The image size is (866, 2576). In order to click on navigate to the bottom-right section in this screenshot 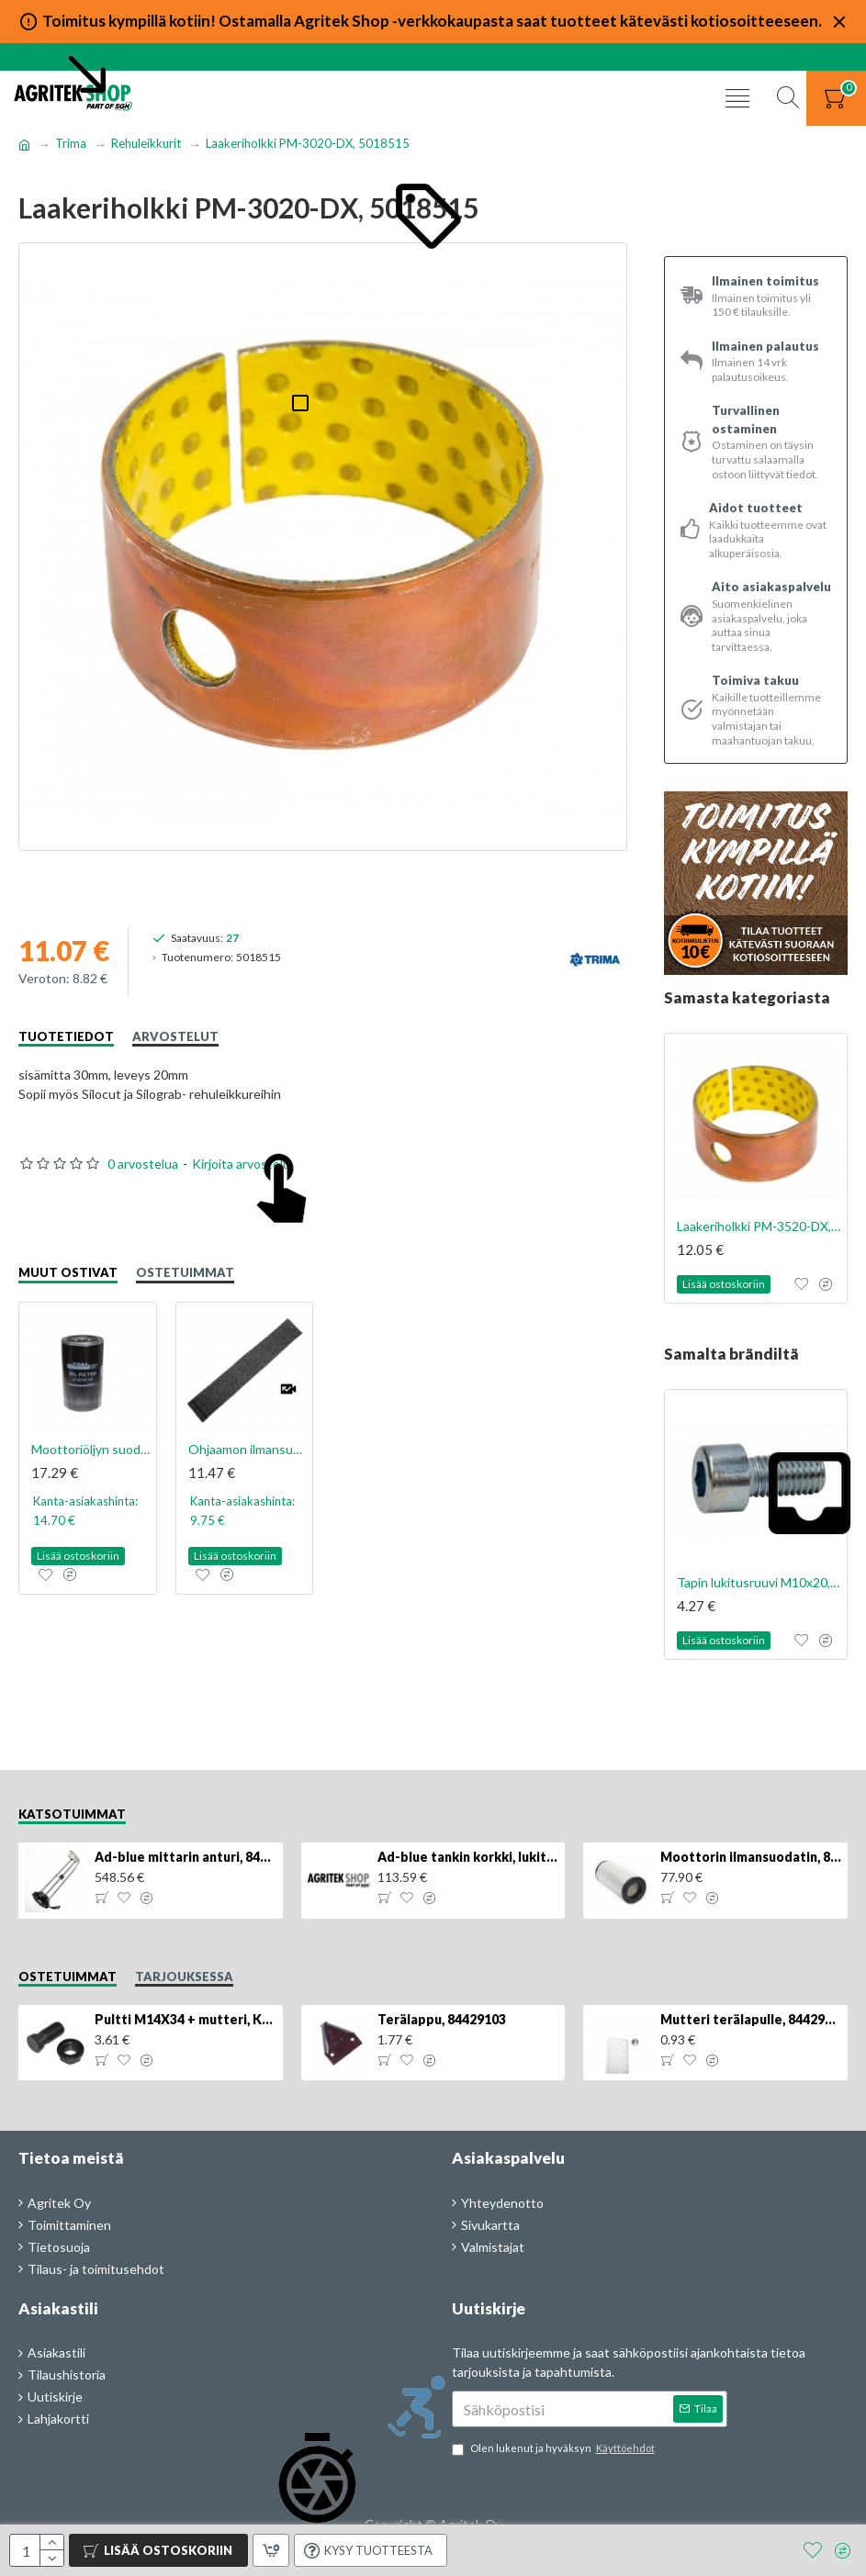, I will do `click(87, 74)`.